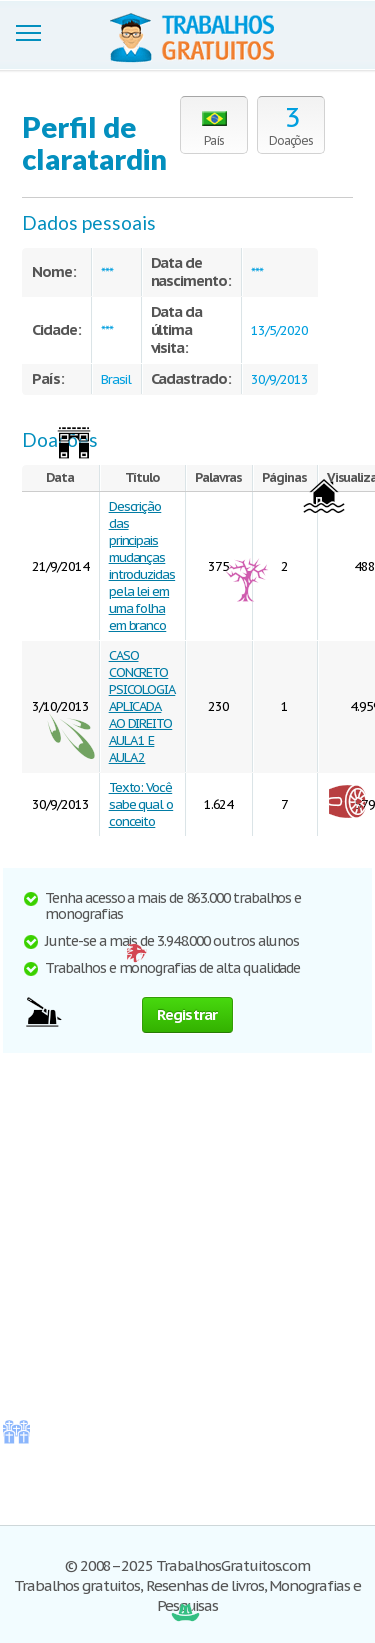 This screenshot has width=375, height=1643. I want to click on butter ingredient in a cooking or recipe game, so click(44, 1012).